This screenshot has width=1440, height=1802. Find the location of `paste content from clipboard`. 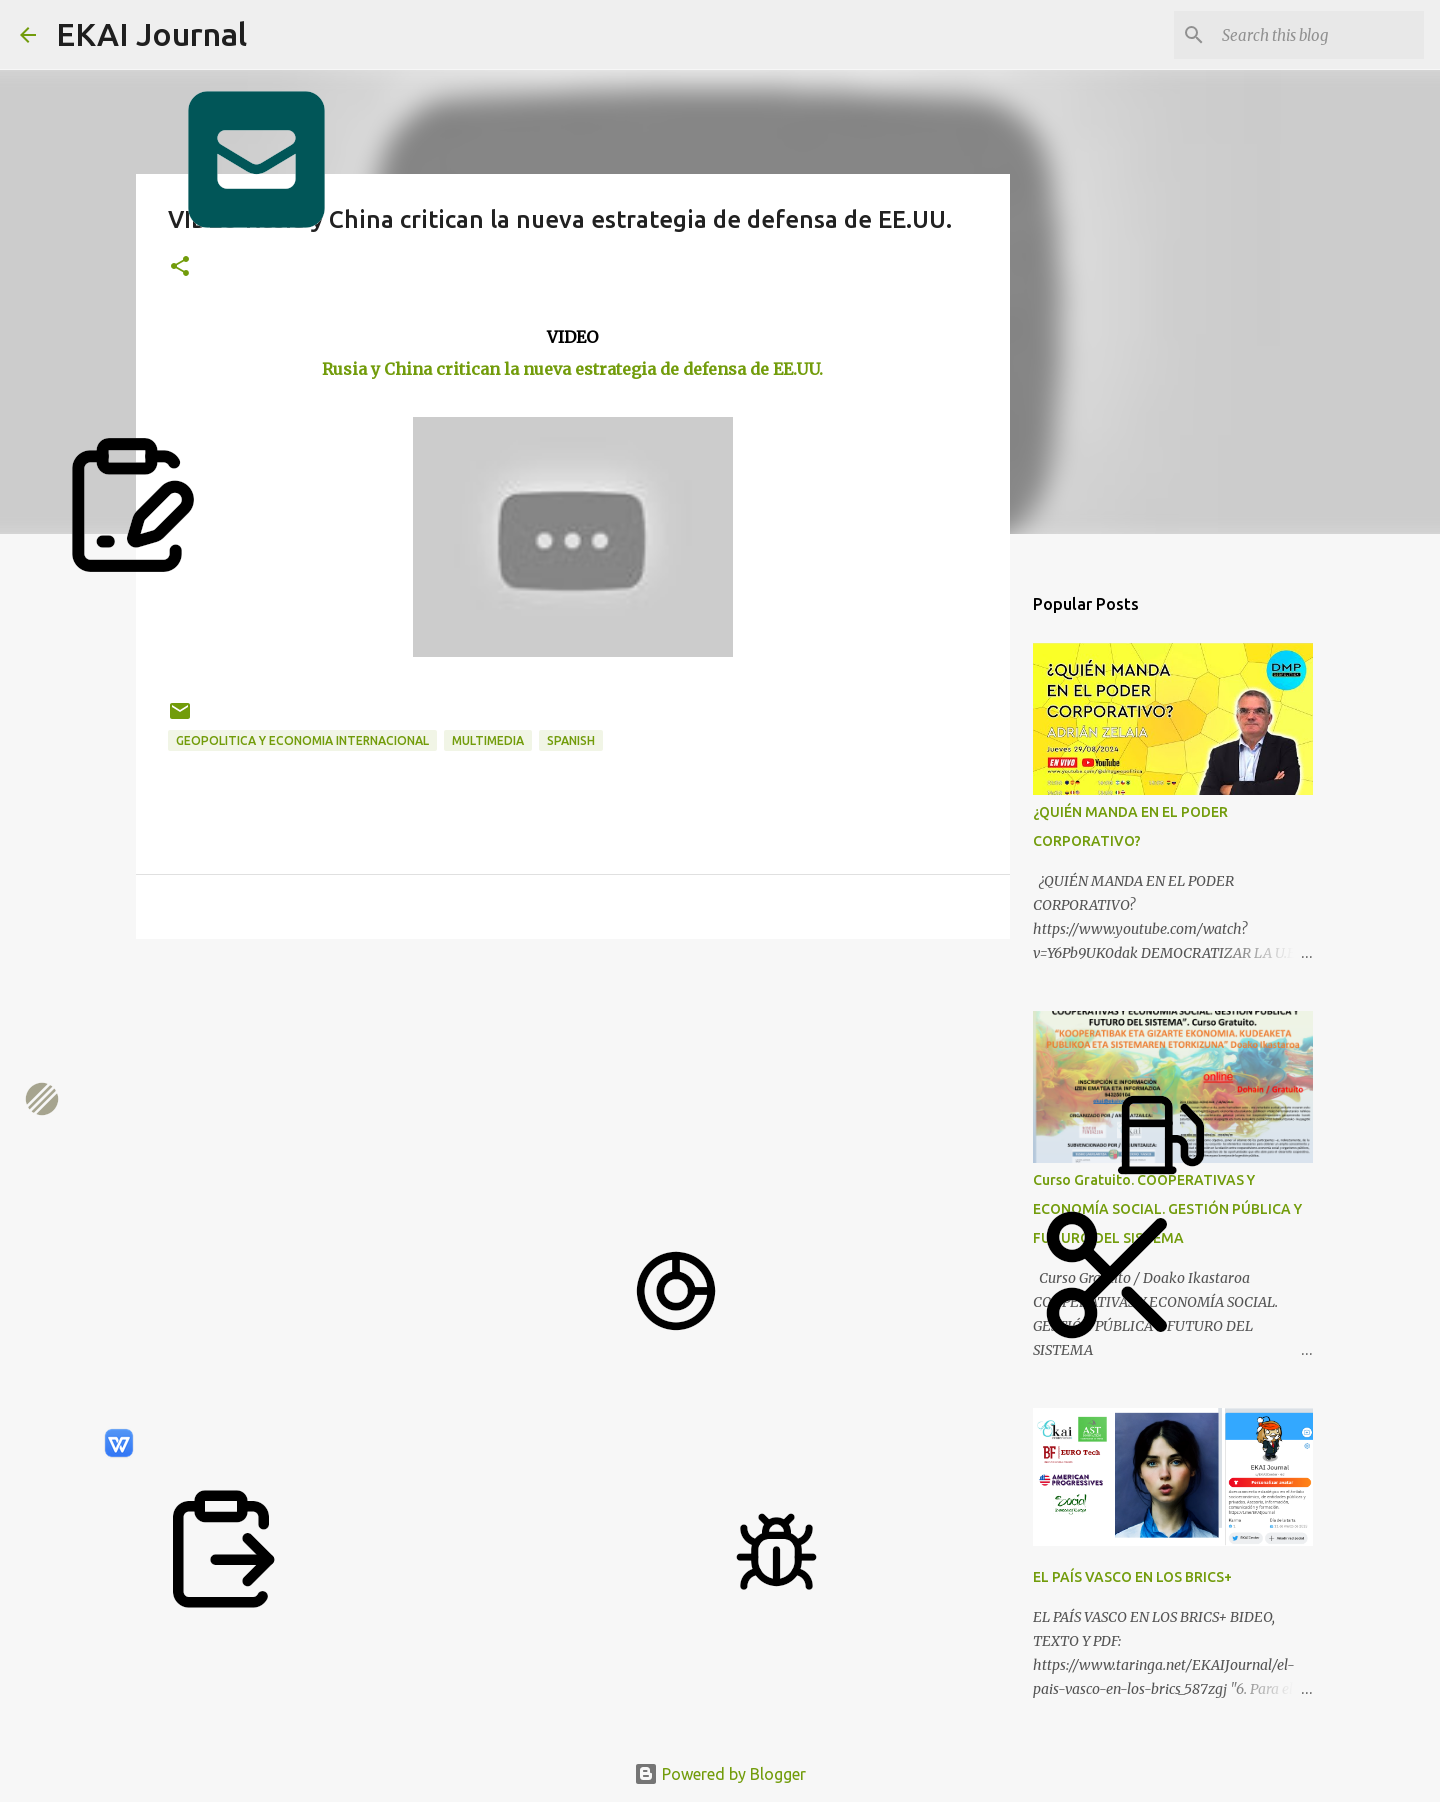

paste content from clipboard is located at coordinates (221, 1549).